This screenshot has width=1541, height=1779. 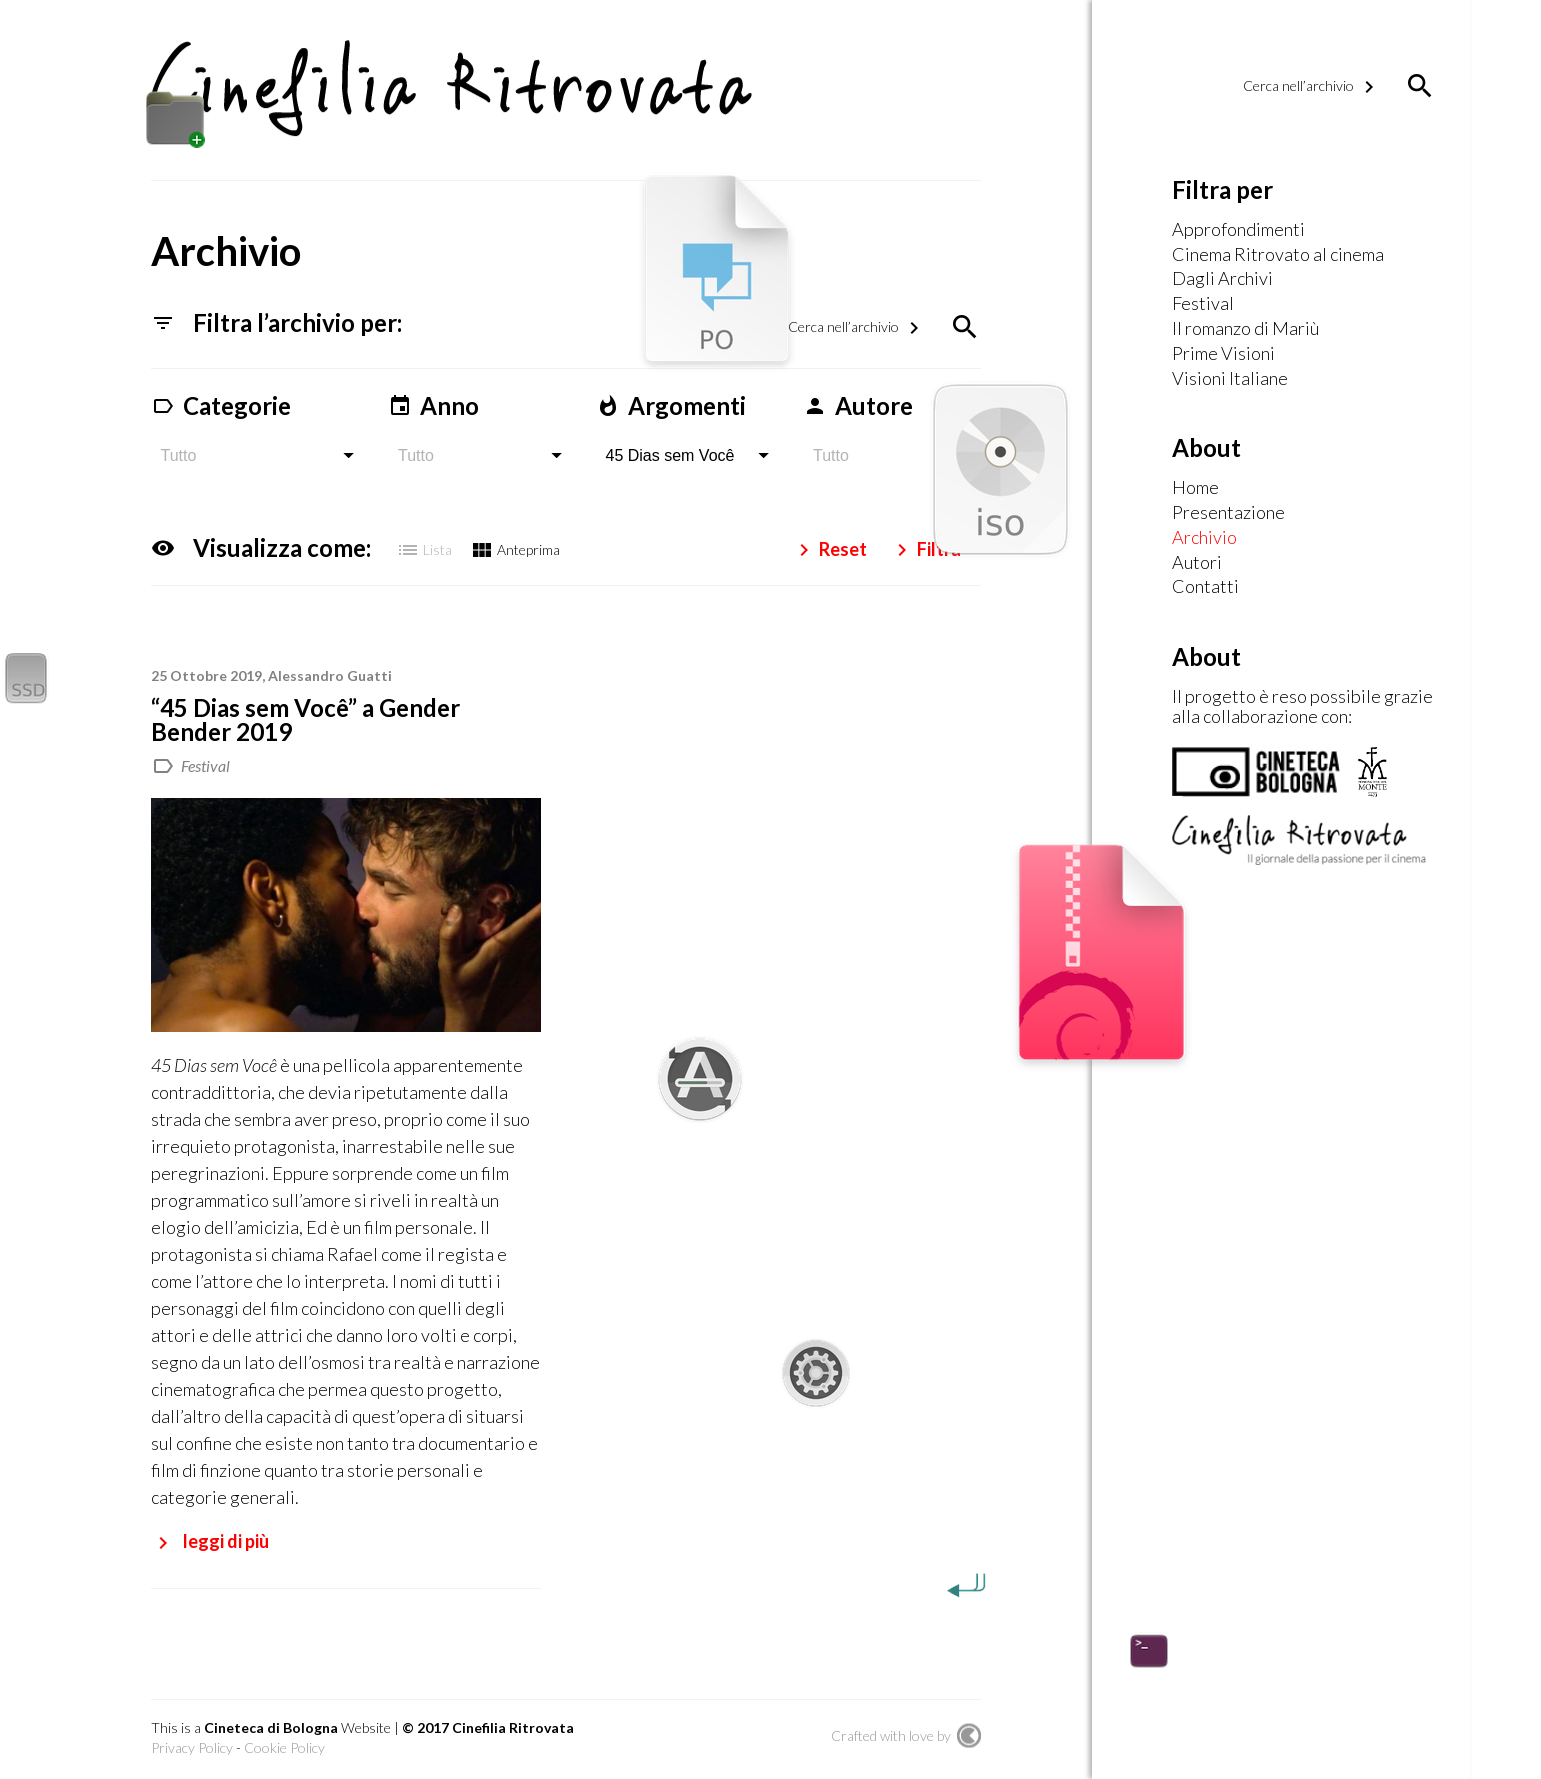 I want to click on a PO translation file, so click(x=717, y=272).